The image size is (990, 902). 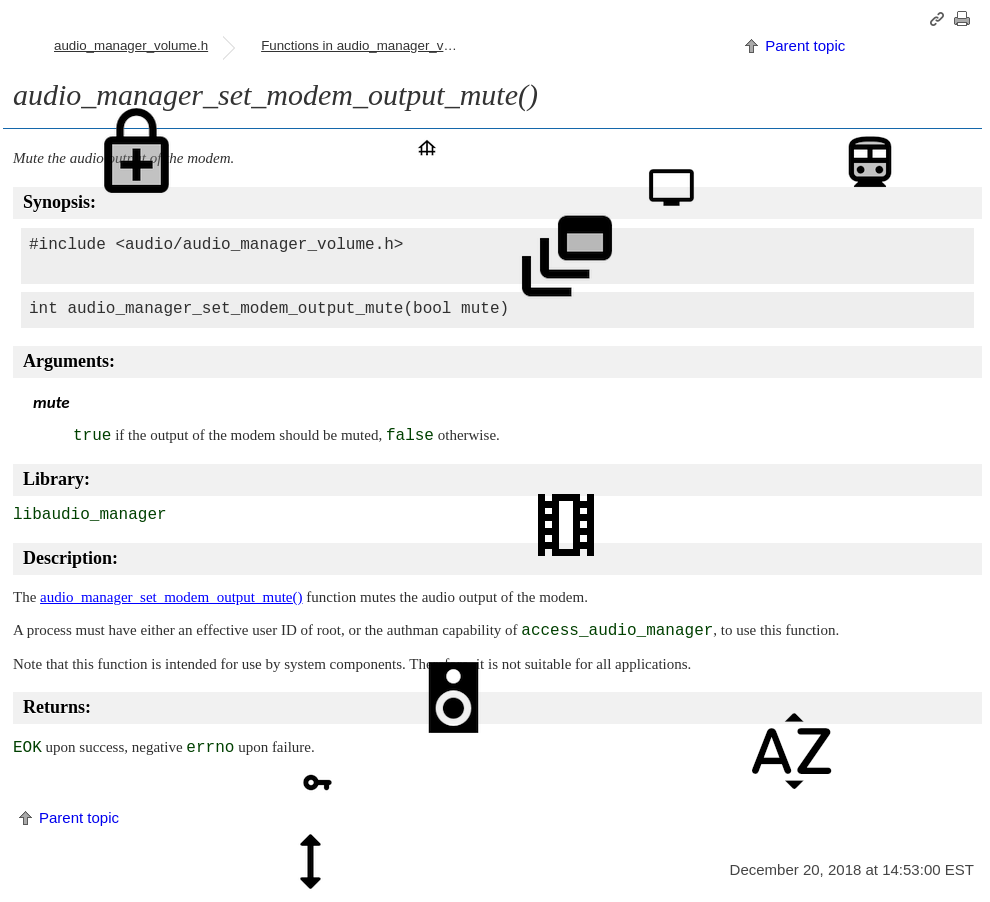 What do you see at coordinates (566, 525) in the screenshot?
I see `browse local movie theaters` at bounding box center [566, 525].